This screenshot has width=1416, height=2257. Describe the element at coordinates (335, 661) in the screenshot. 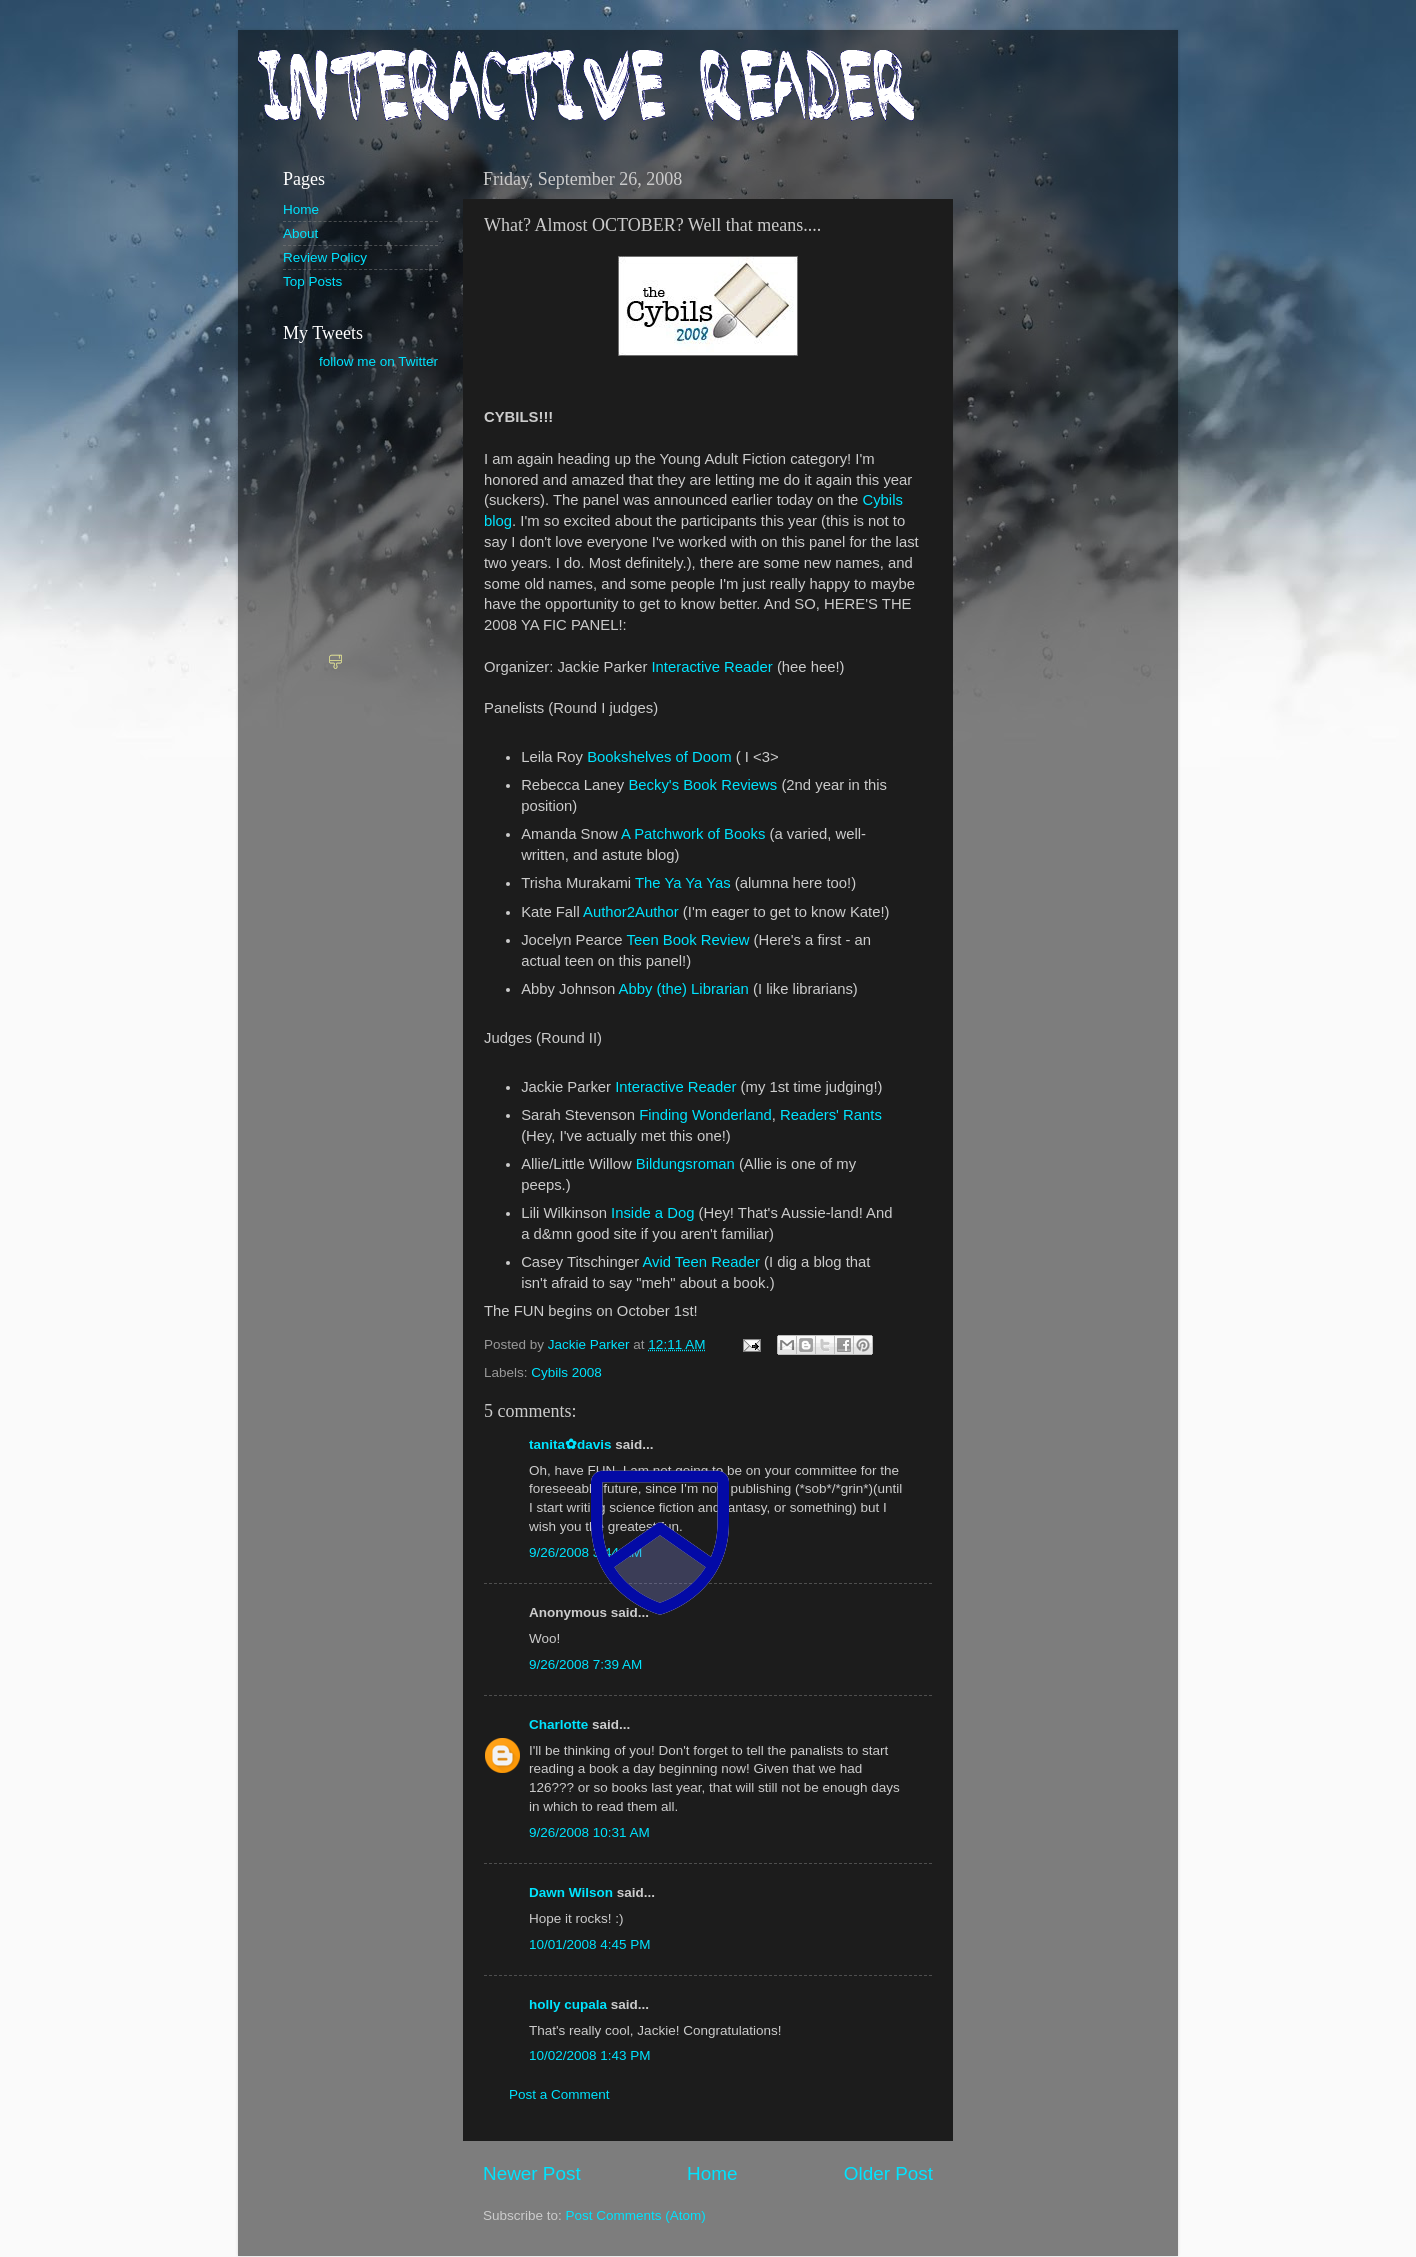

I see `access painting or brush tools` at that location.